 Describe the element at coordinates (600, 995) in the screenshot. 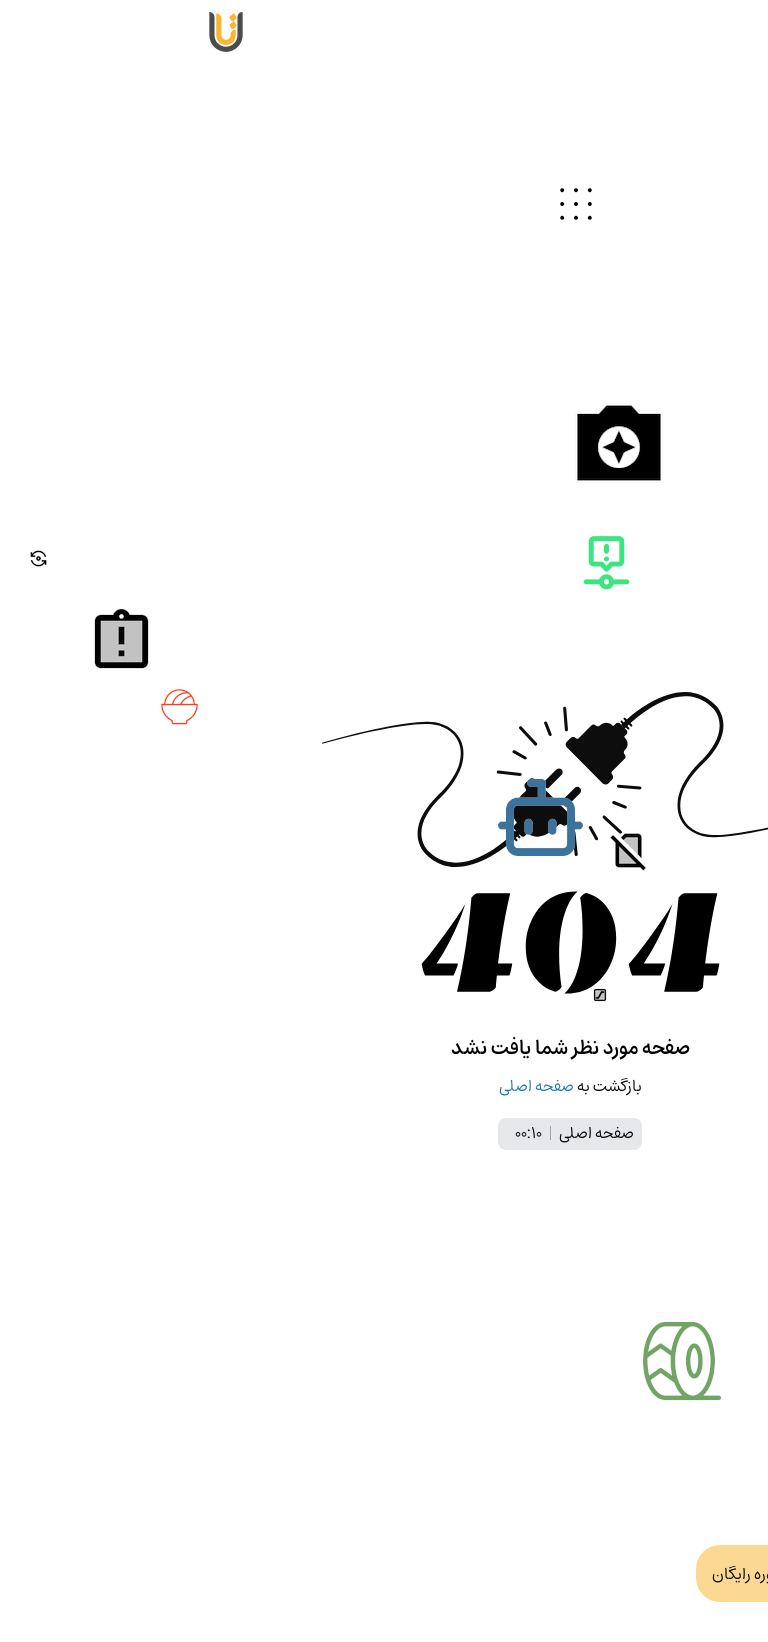

I see `indicates escalator access nearby` at that location.